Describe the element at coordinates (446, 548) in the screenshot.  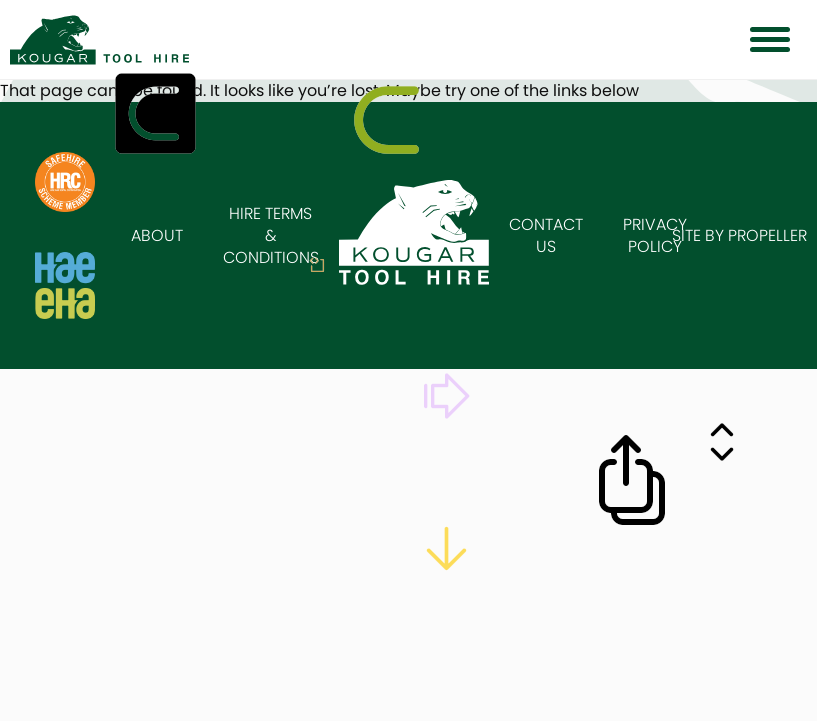
I see `scroll down or view more content` at that location.